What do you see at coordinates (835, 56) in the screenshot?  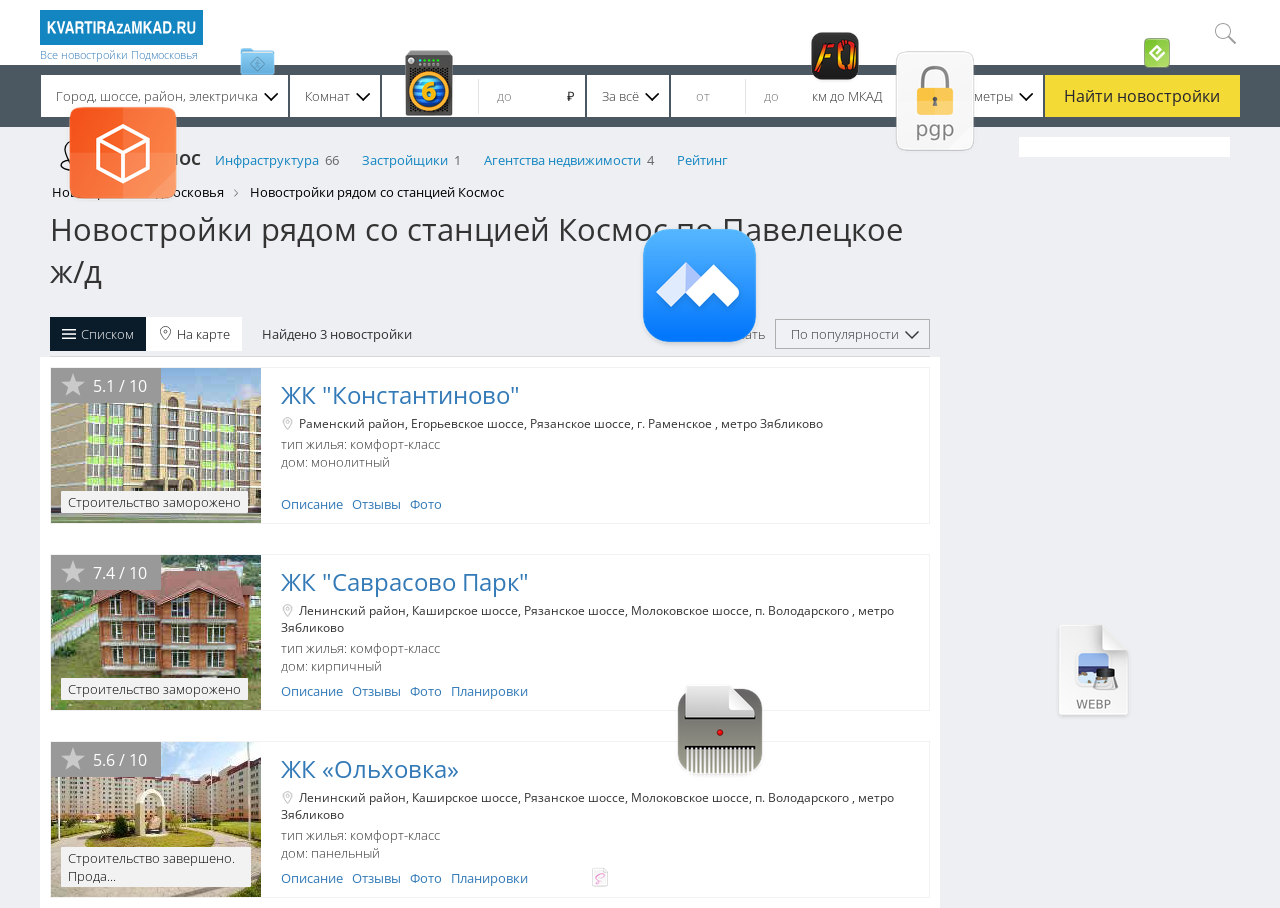 I see `launch the flatout racing game` at bounding box center [835, 56].